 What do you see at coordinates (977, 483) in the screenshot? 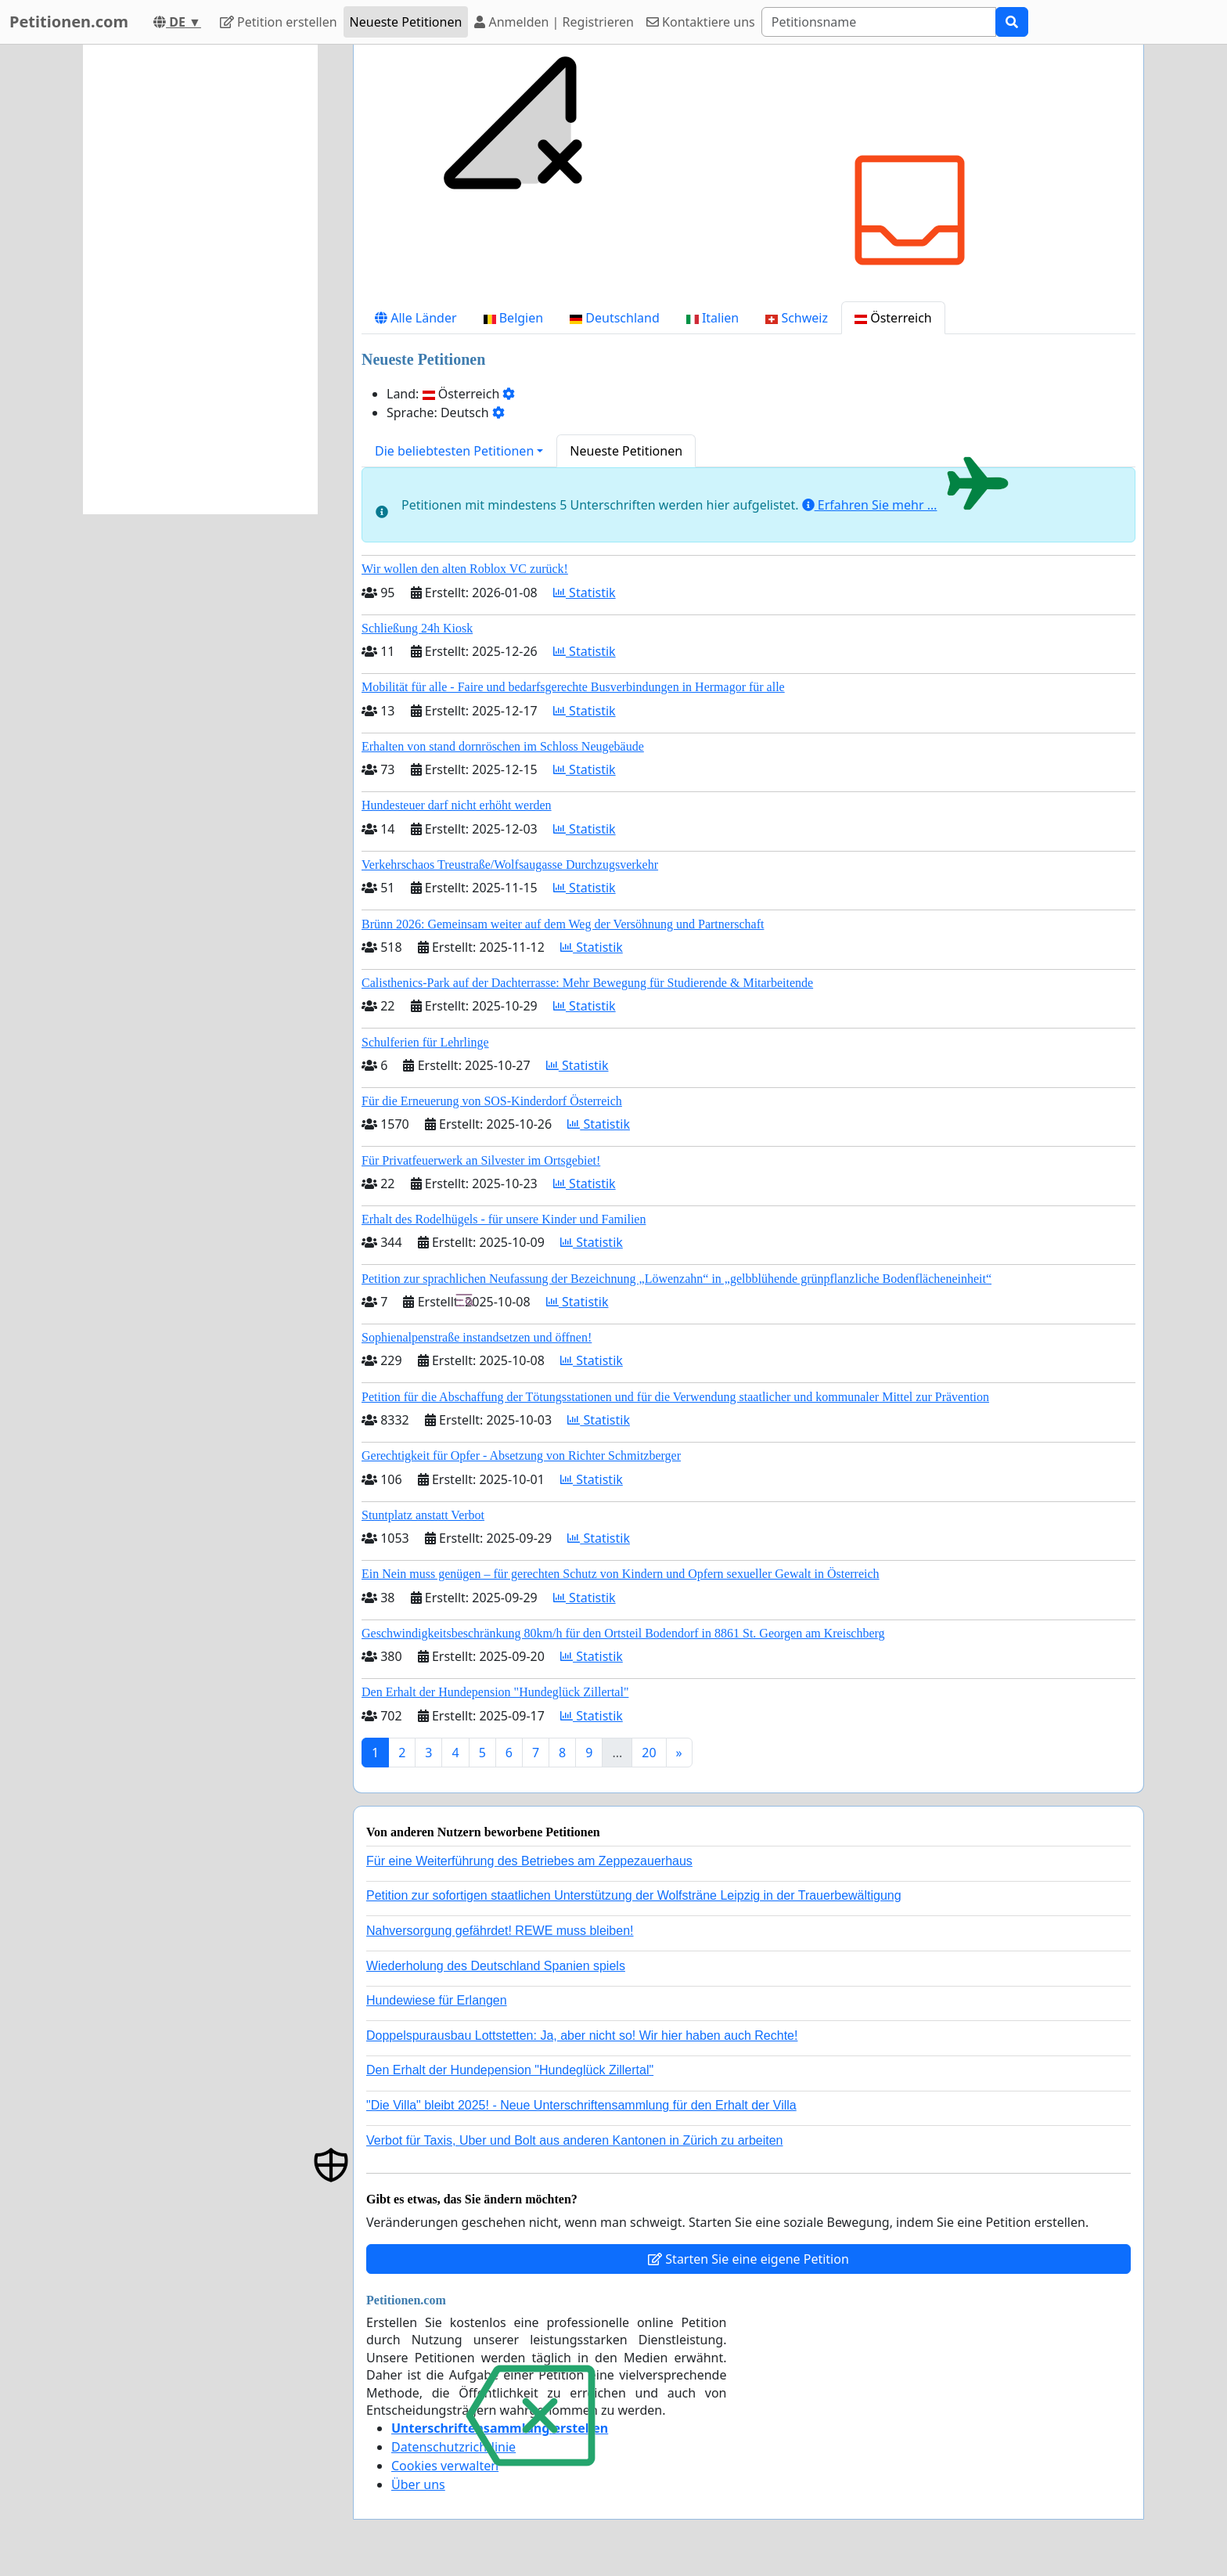
I see `enable airplane mode` at bounding box center [977, 483].